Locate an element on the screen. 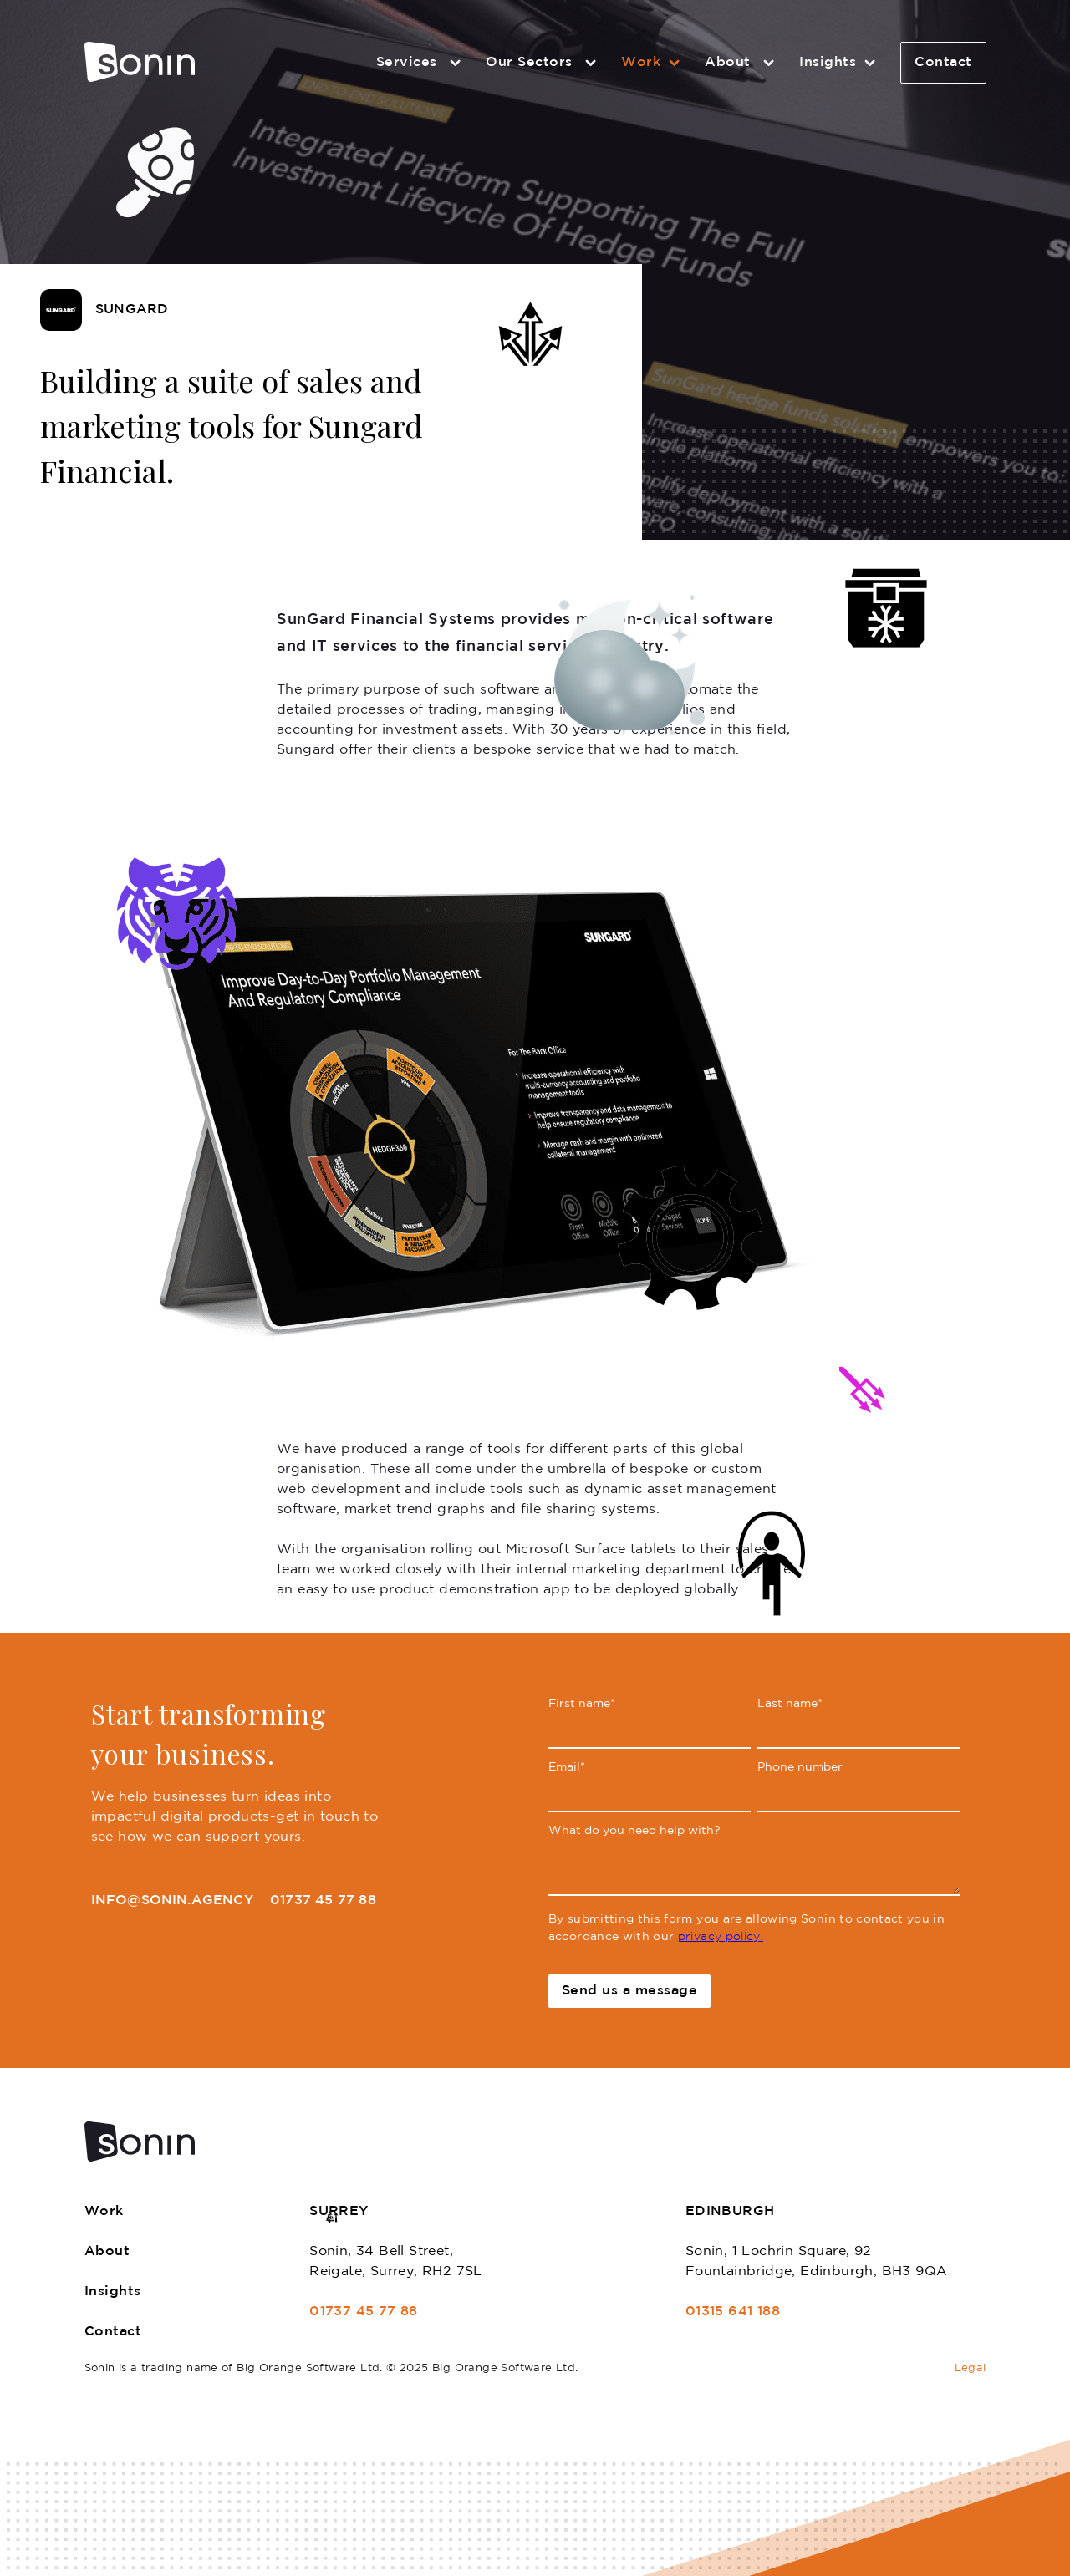 The width and height of the screenshot is (1070, 2576). access jump rope workout or exercise is located at coordinates (772, 1563).